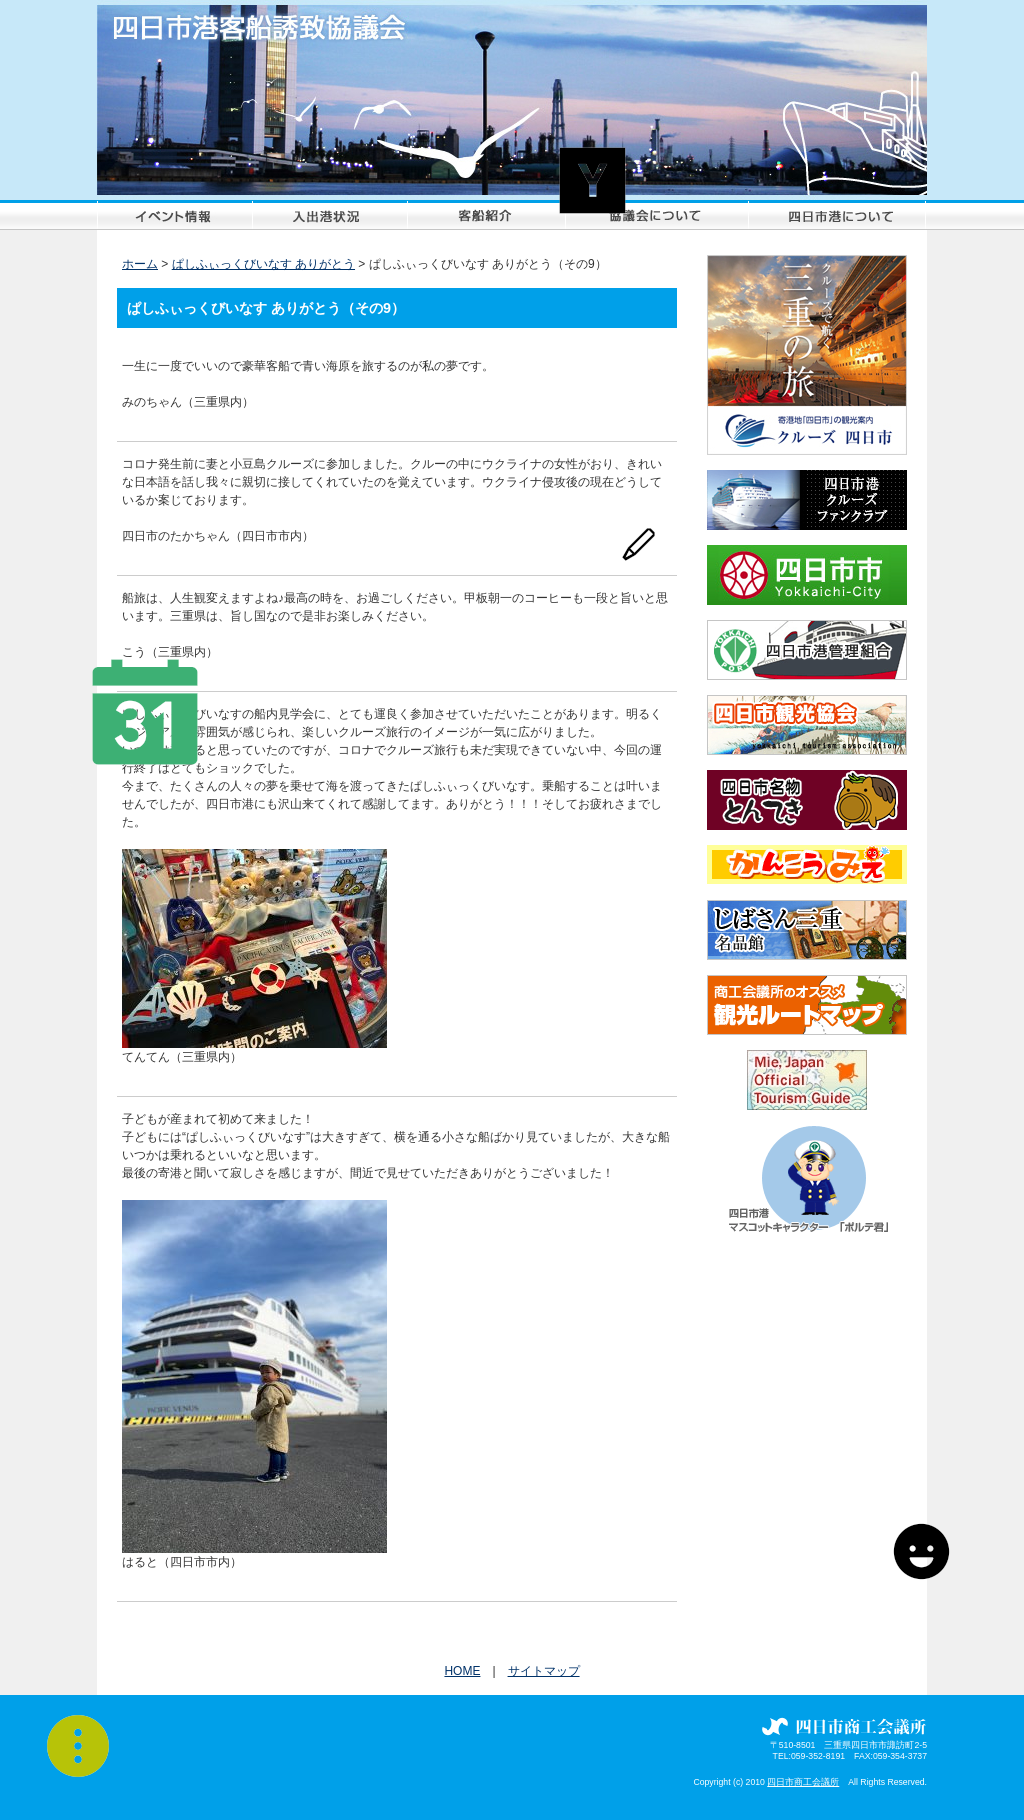 This screenshot has width=1024, height=1820. Describe the element at coordinates (78, 1746) in the screenshot. I see `open more options menu` at that location.